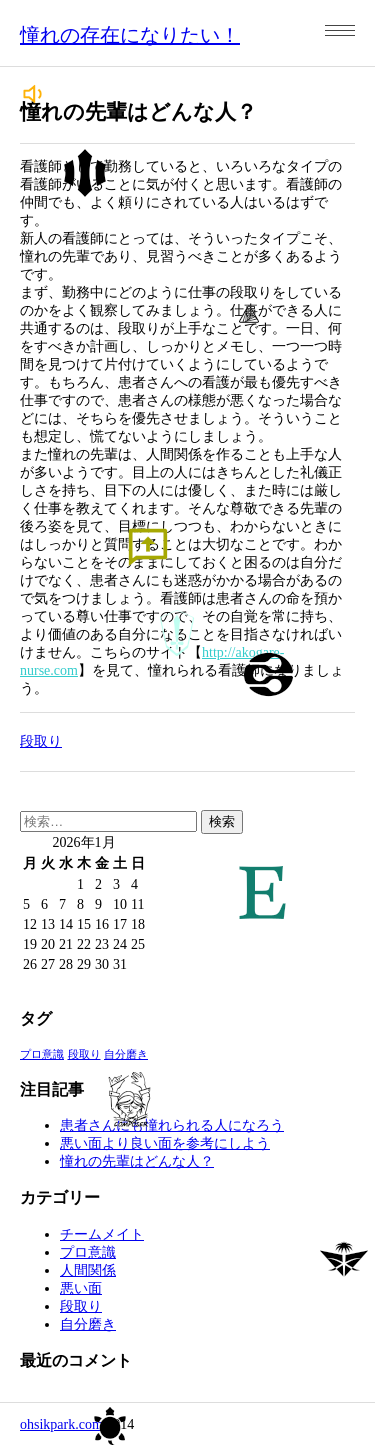  What do you see at coordinates (85, 173) in the screenshot?
I see `magic platform logo` at bounding box center [85, 173].